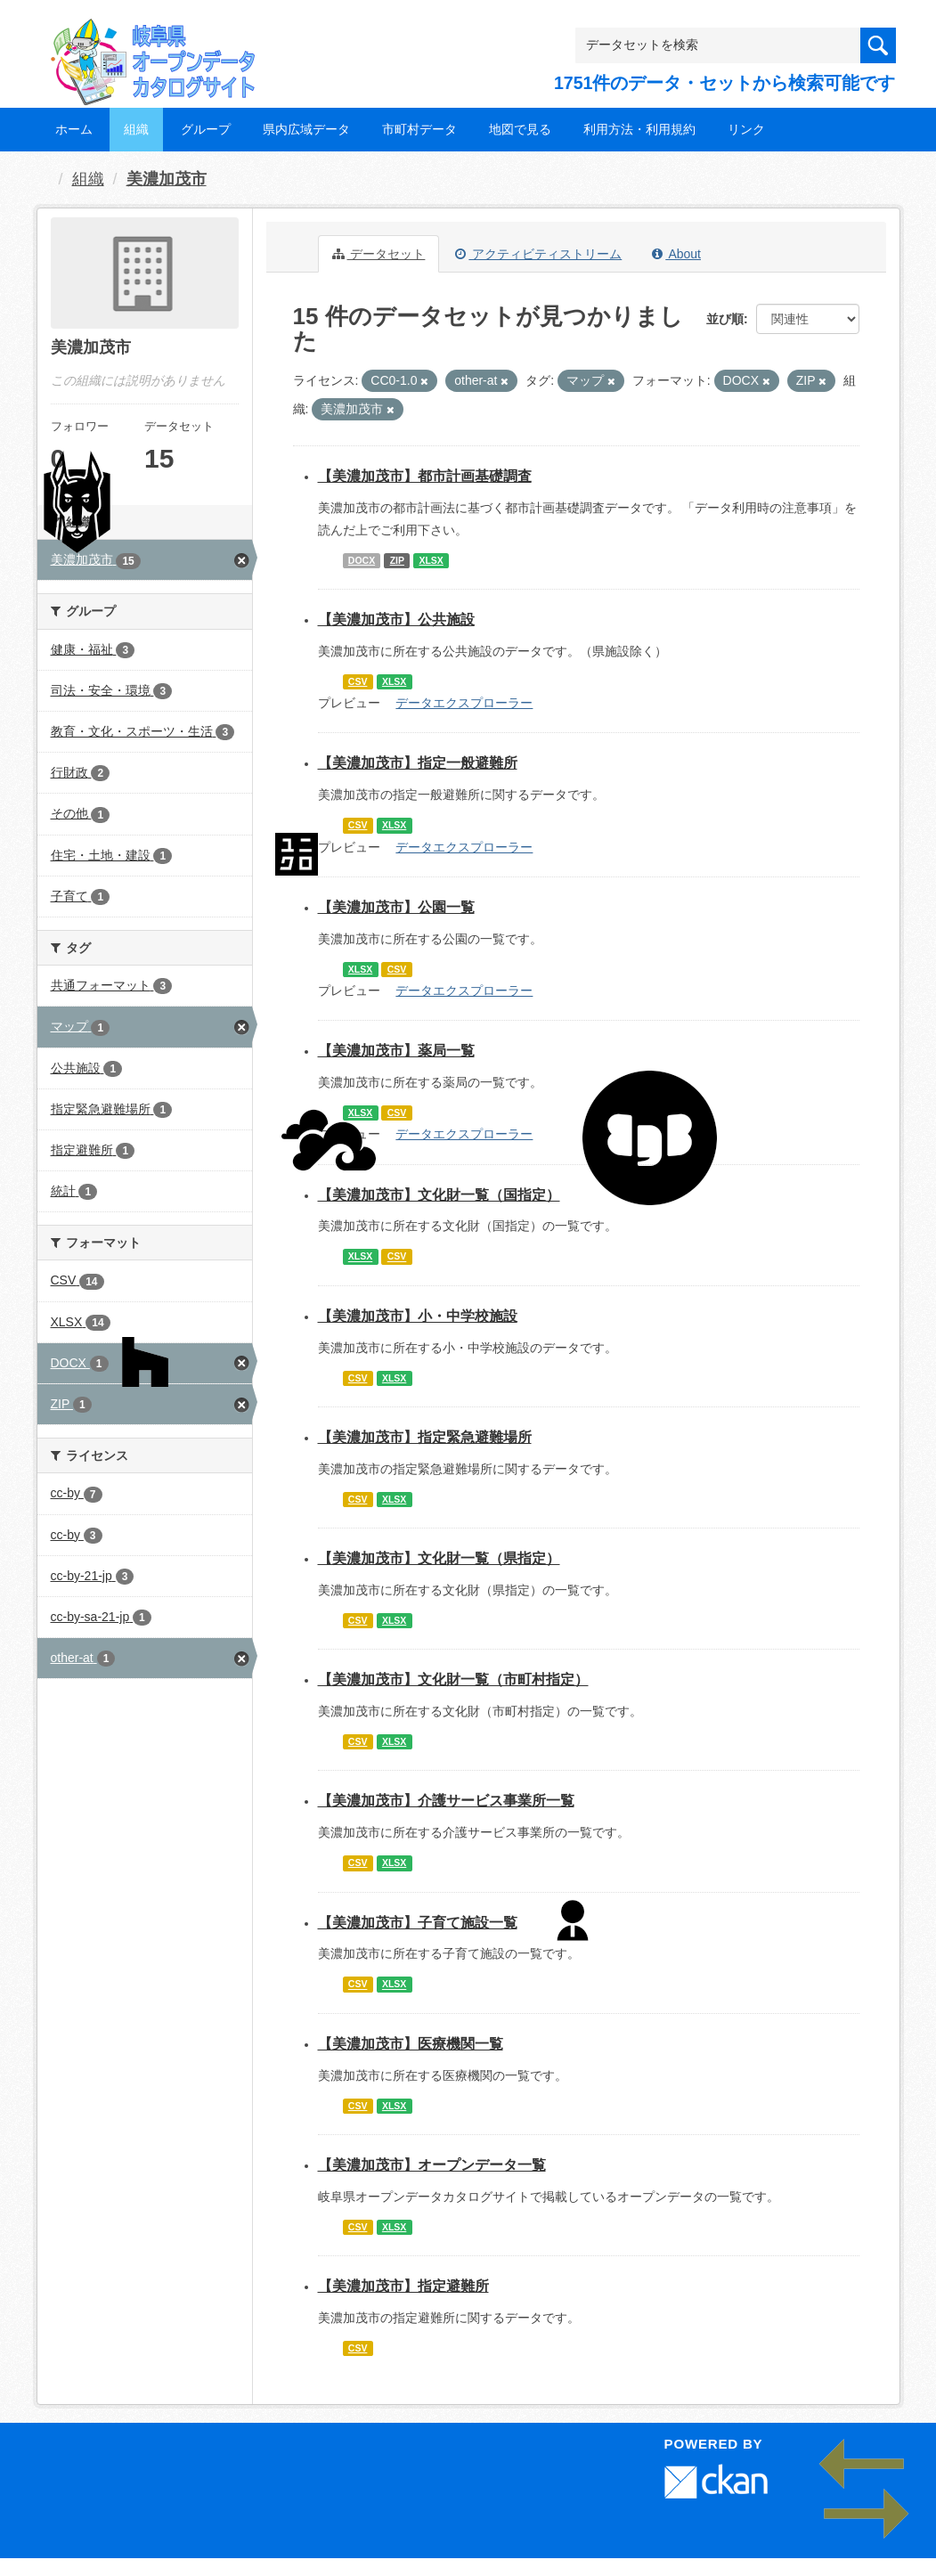  Describe the element at coordinates (329, 1140) in the screenshot. I see `open seafile cloud storage app` at that location.